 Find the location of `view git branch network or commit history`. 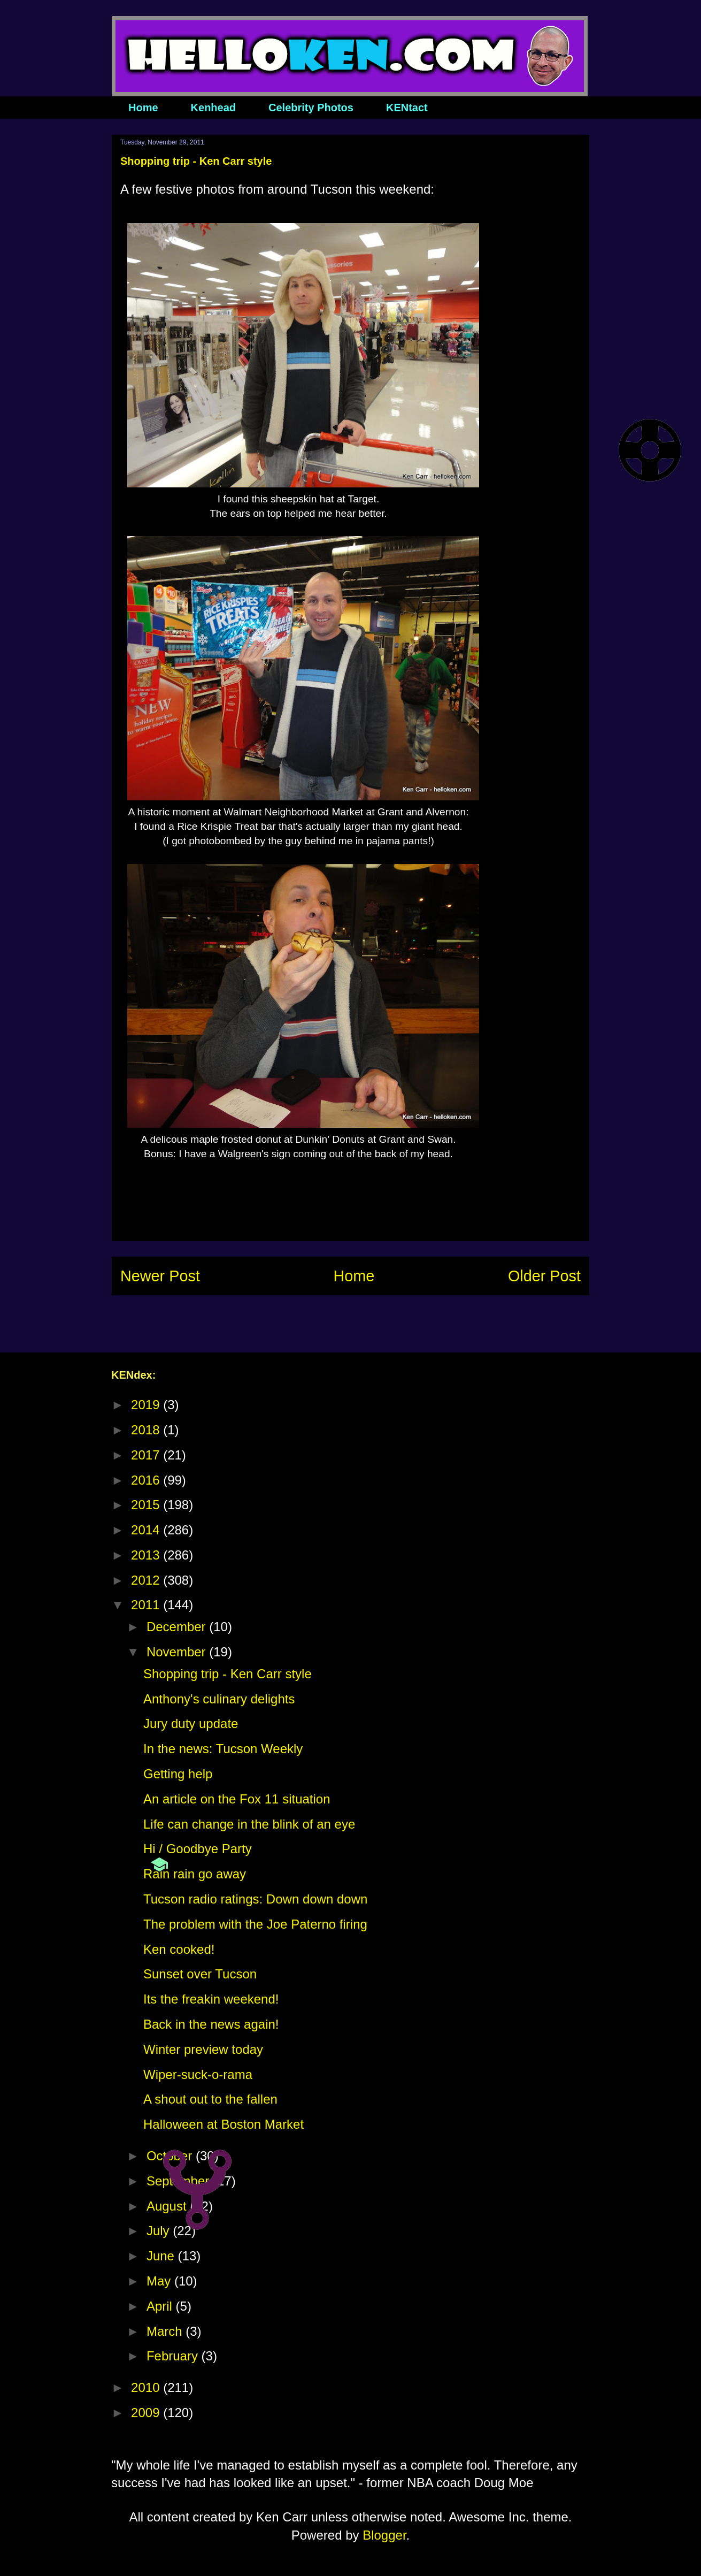

view git branch network or commit history is located at coordinates (197, 2190).